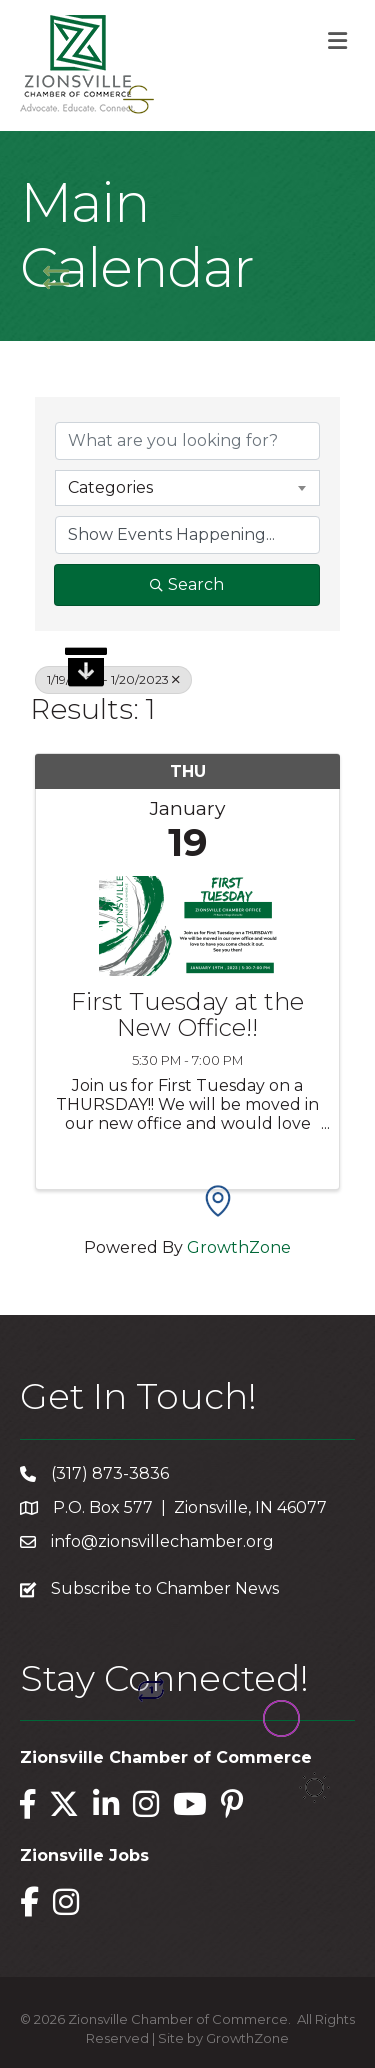  Describe the element at coordinates (314, 1787) in the screenshot. I see `reduce screen brightness` at that location.